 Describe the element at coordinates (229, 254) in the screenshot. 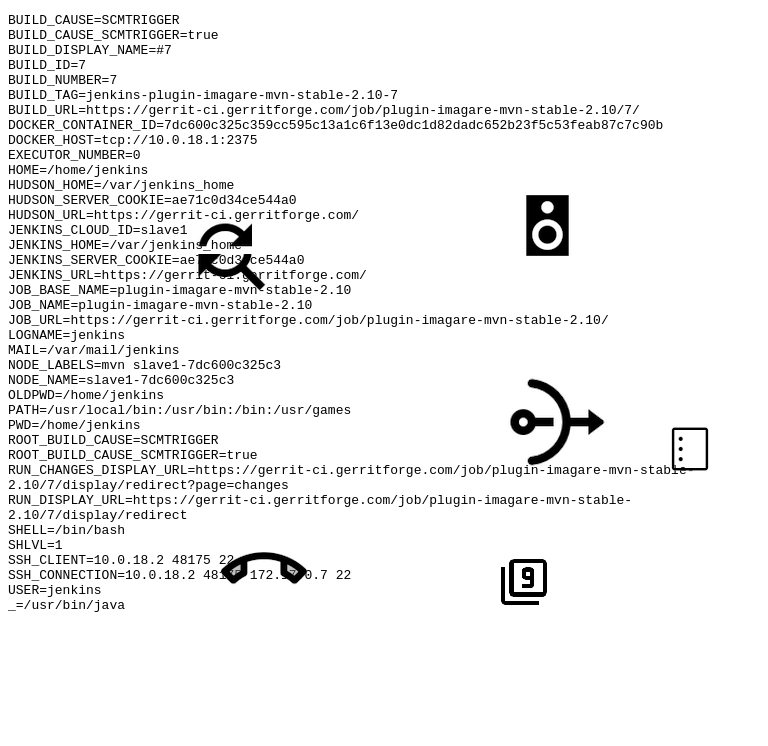

I see `find and replace text or content` at that location.